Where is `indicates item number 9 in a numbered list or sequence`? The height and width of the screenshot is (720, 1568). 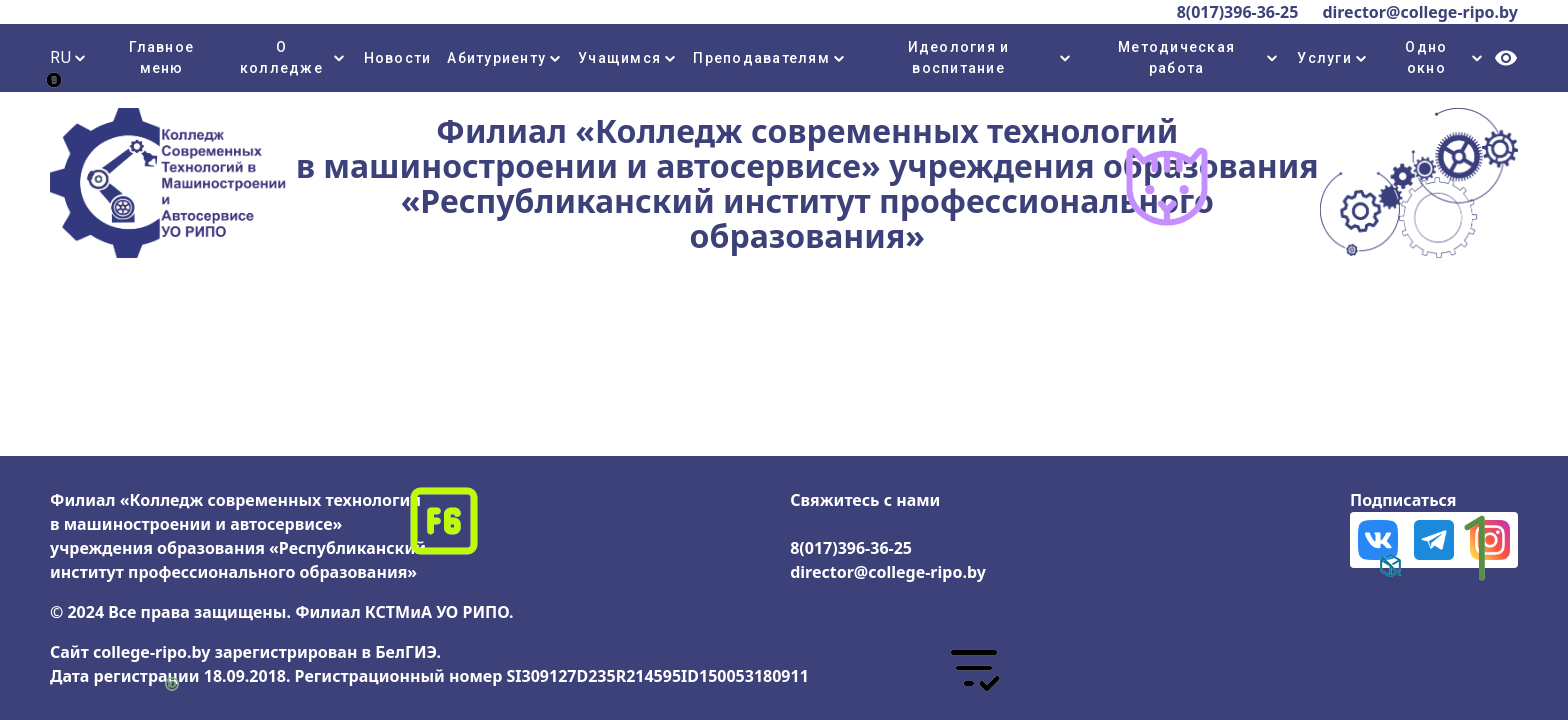
indicates item number 9 in a numbered list or sequence is located at coordinates (54, 80).